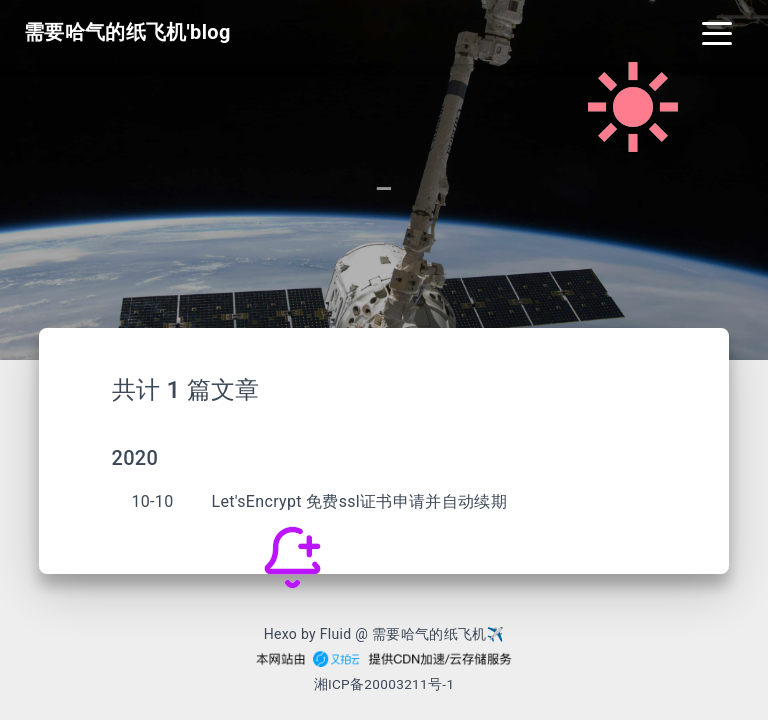 The image size is (768, 720). What do you see at coordinates (292, 557) in the screenshot?
I see `add a new notification or alert` at bounding box center [292, 557].